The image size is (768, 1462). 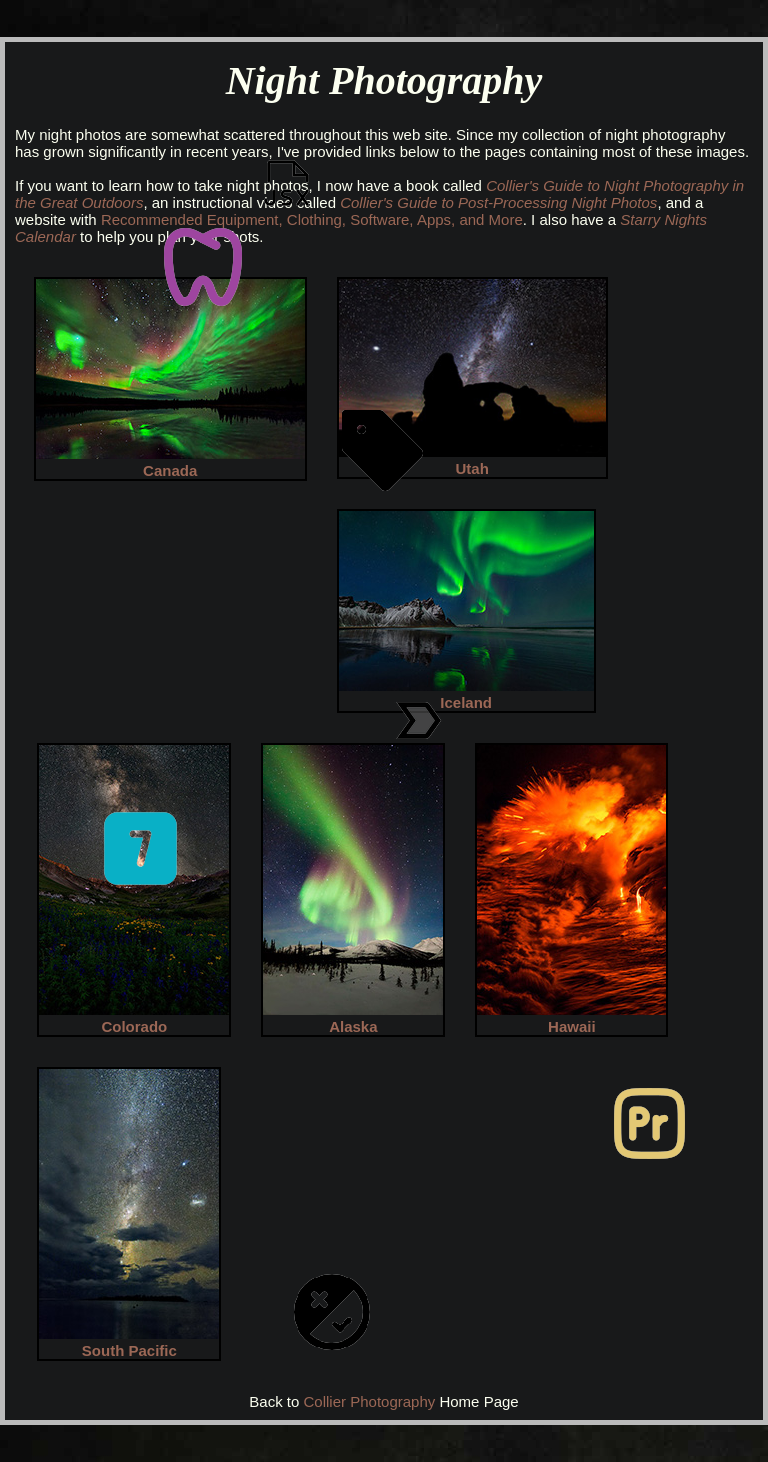 What do you see at coordinates (649, 1123) in the screenshot?
I see `open Adobe Premiere Pro` at bounding box center [649, 1123].